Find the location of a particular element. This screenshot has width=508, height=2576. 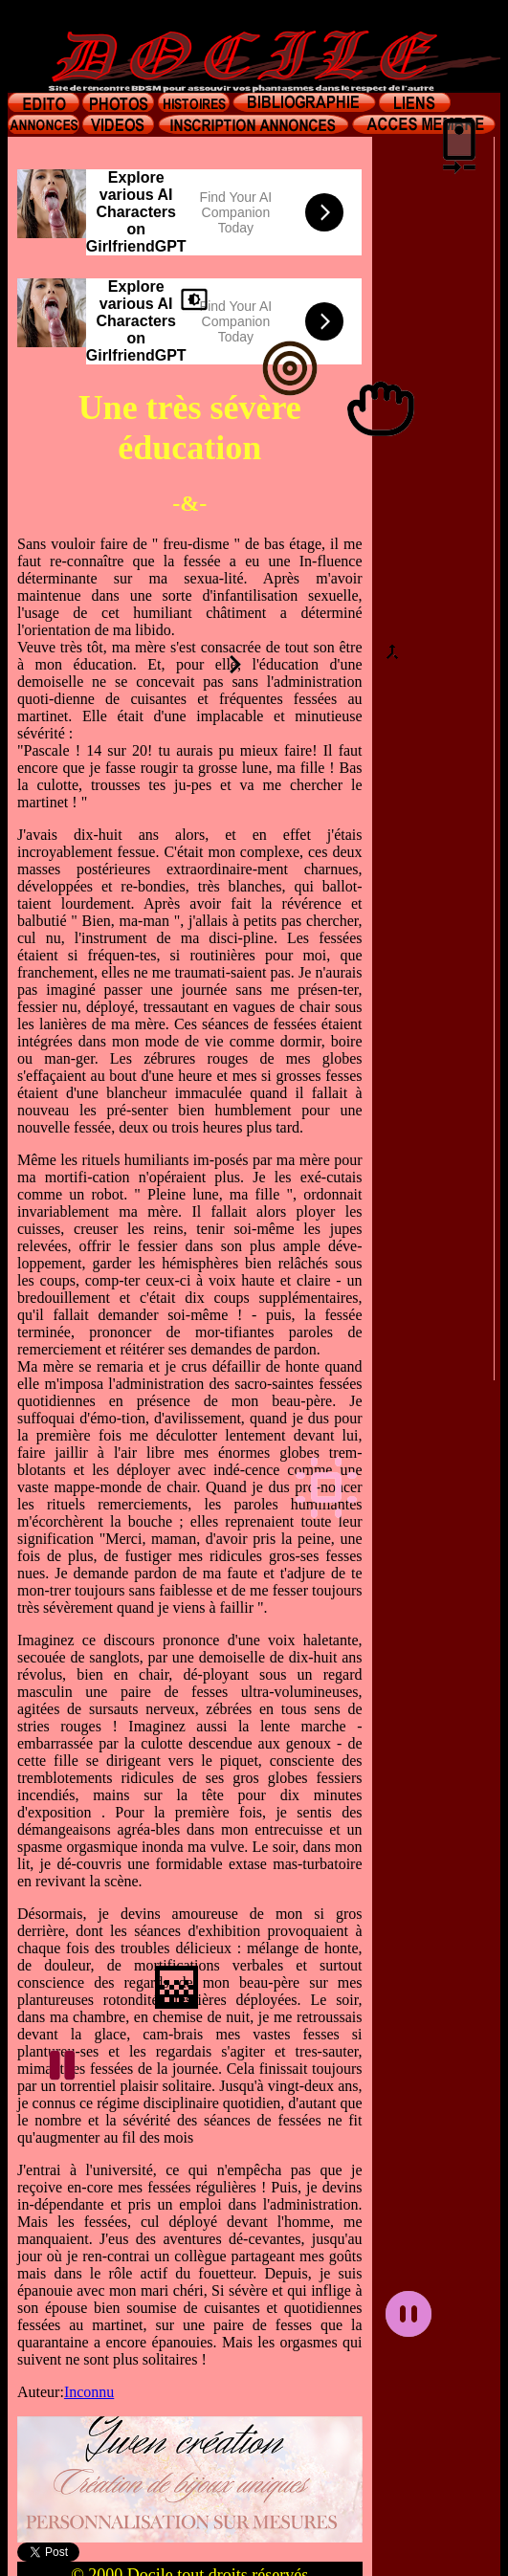

switch to rear camera is located at coordinates (459, 146).